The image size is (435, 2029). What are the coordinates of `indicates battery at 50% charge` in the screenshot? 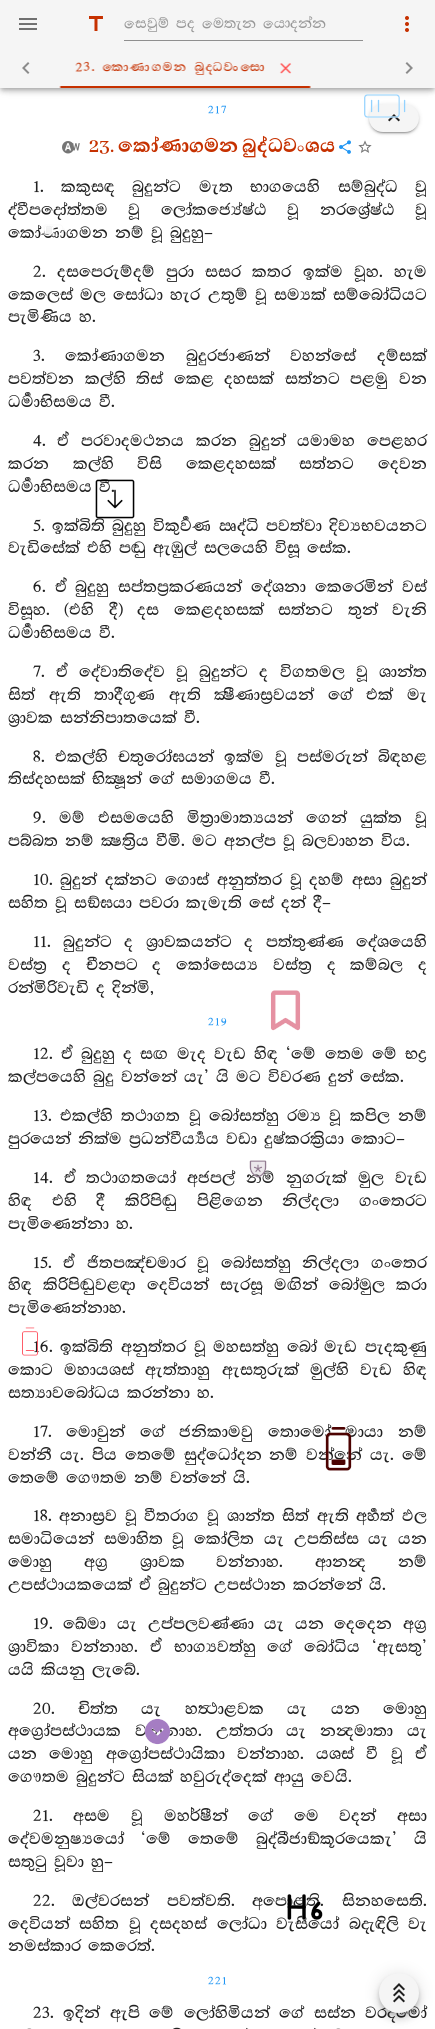 It's located at (54, 230).